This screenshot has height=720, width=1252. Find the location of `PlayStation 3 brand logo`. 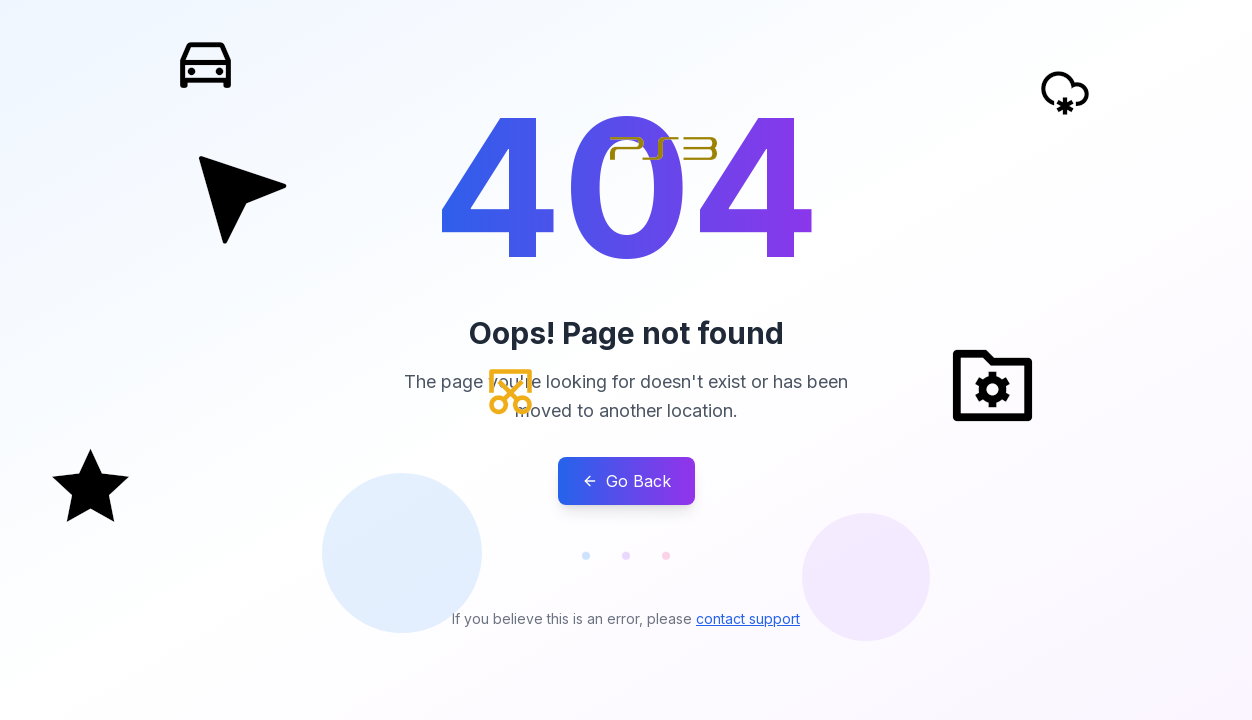

PlayStation 3 brand logo is located at coordinates (663, 148).